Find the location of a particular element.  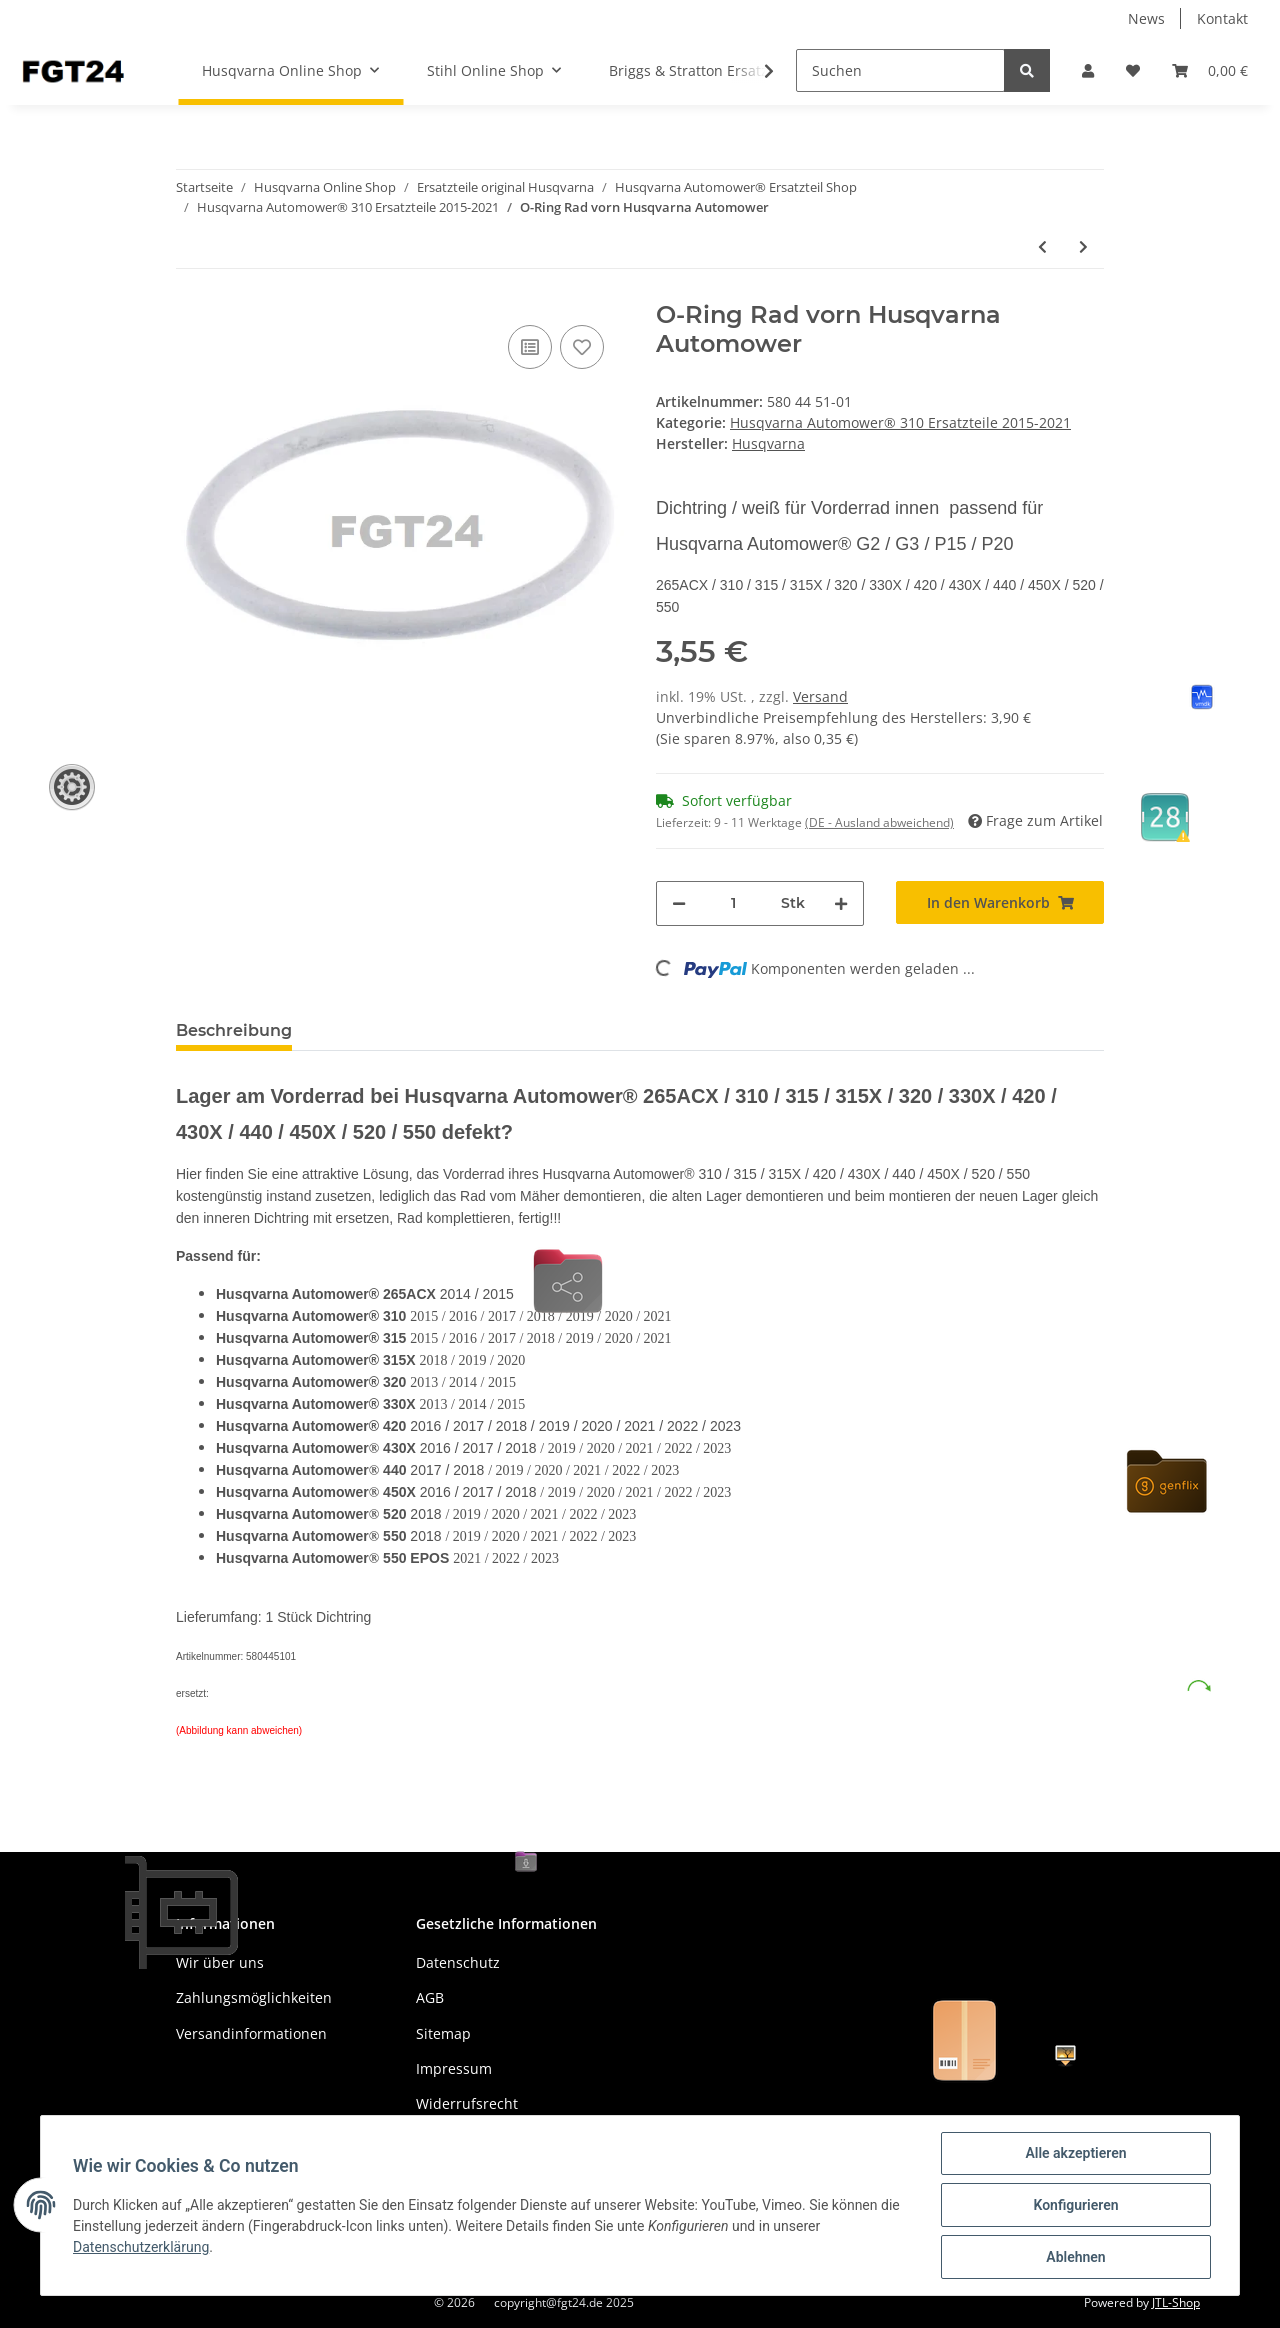

open a compressed archive file is located at coordinates (964, 2040).